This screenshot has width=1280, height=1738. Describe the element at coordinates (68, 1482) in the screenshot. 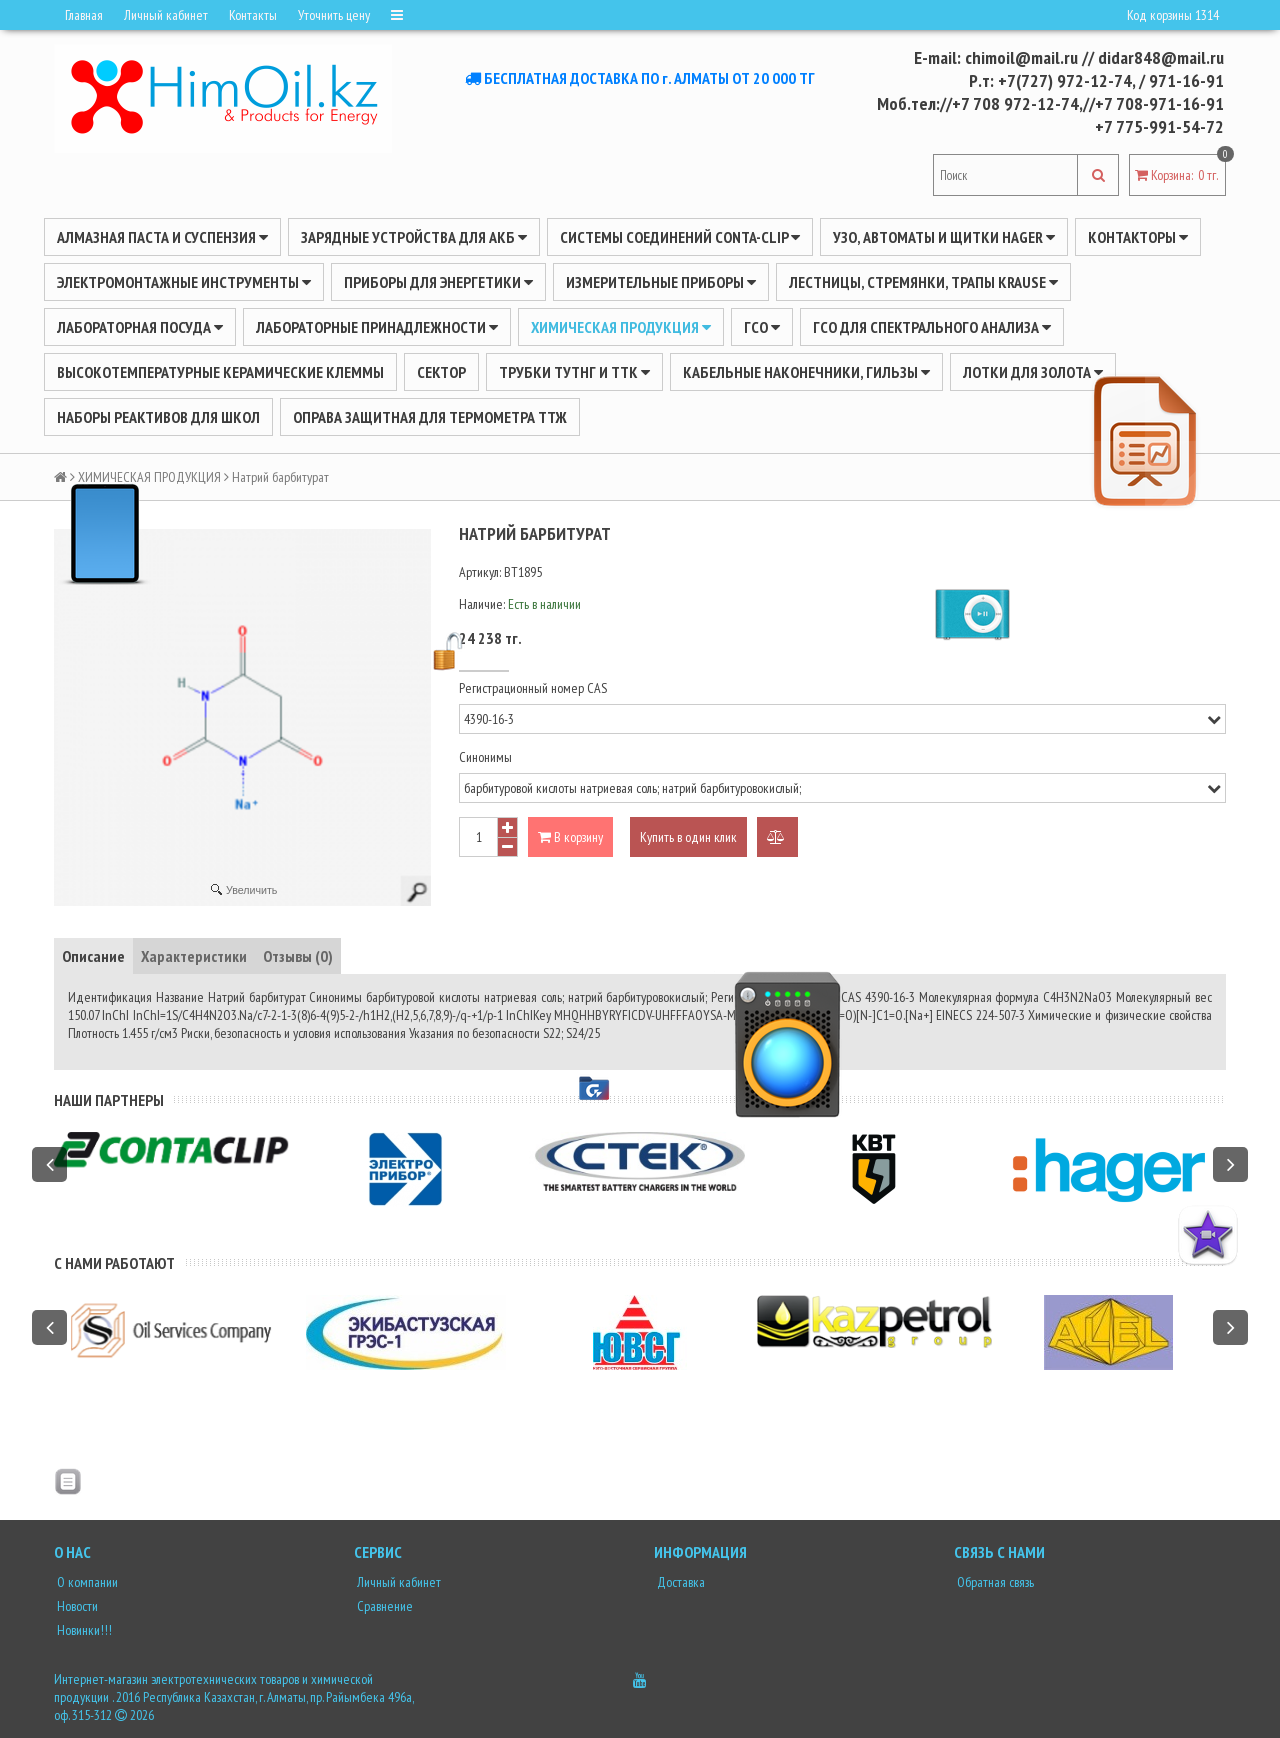

I see `access menu editing preferences` at that location.